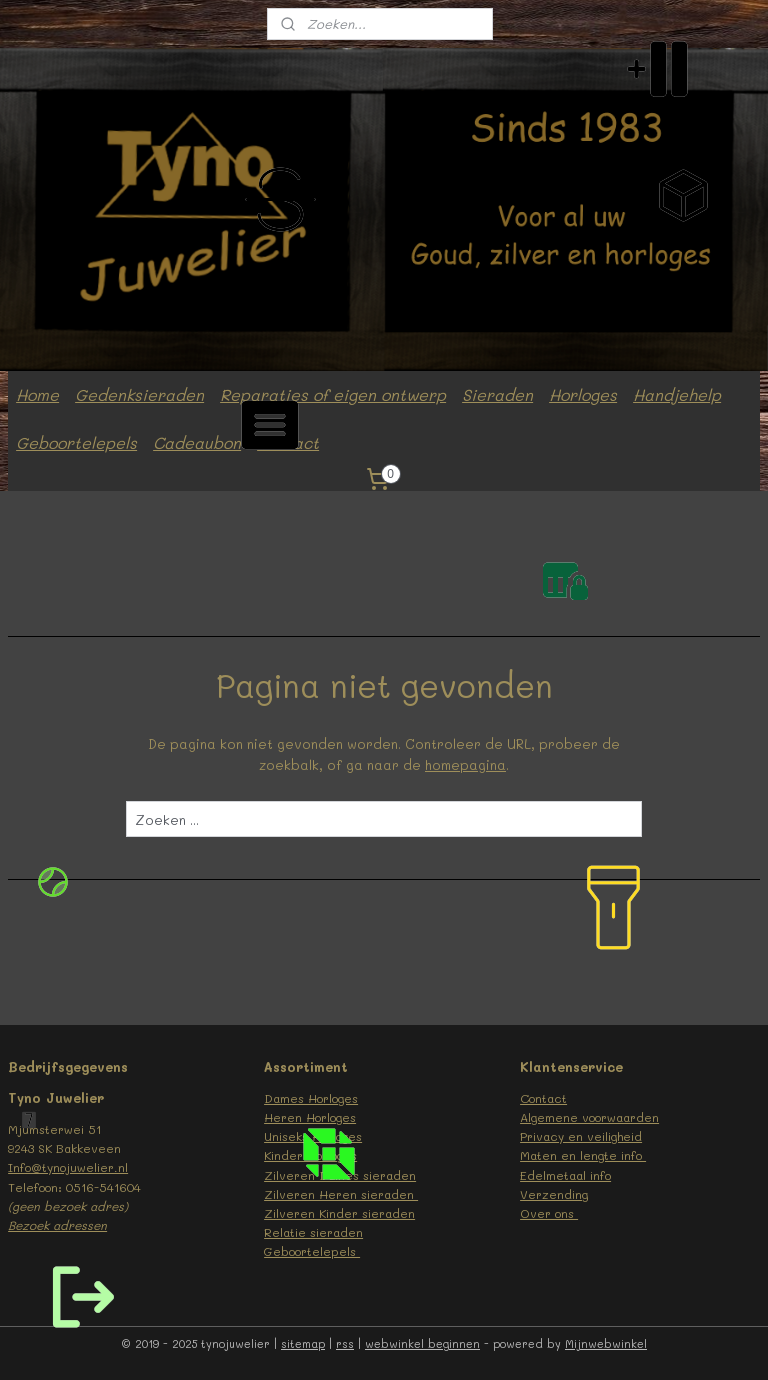 This screenshot has height=1380, width=768. I want to click on view 3D model or object, so click(683, 195).